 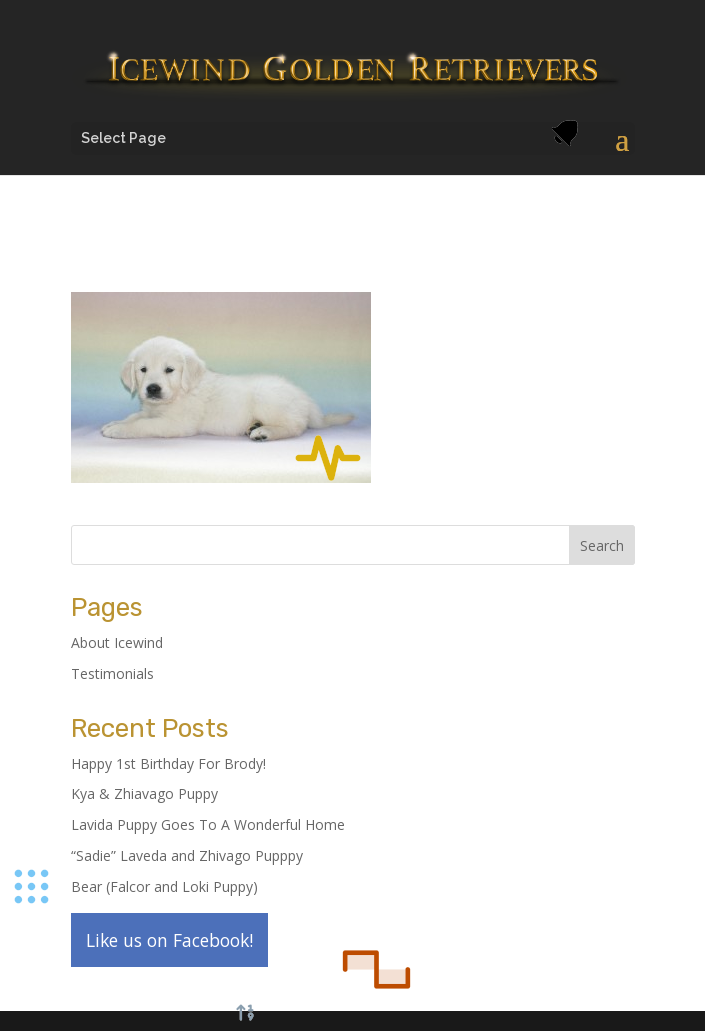 What do you see at coordinates (376, 969) in the screenshot?
I see `toggle square wave audio signal` at bounding box center [376, 969].